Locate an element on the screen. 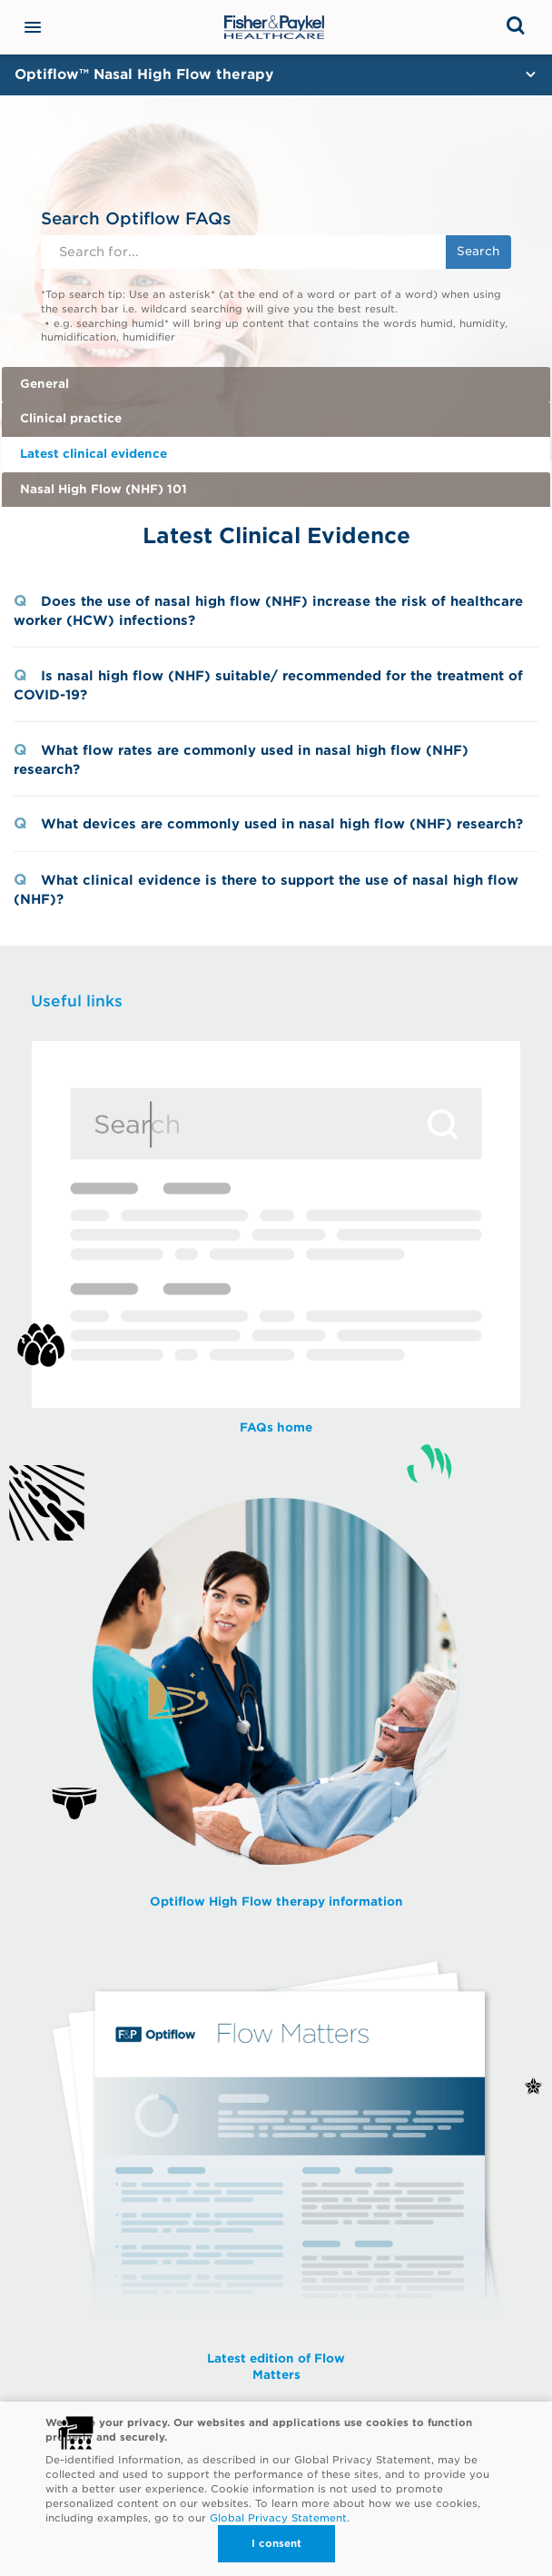  staryu pokémon icon from a game interface is located at coordinates (533, 2086).